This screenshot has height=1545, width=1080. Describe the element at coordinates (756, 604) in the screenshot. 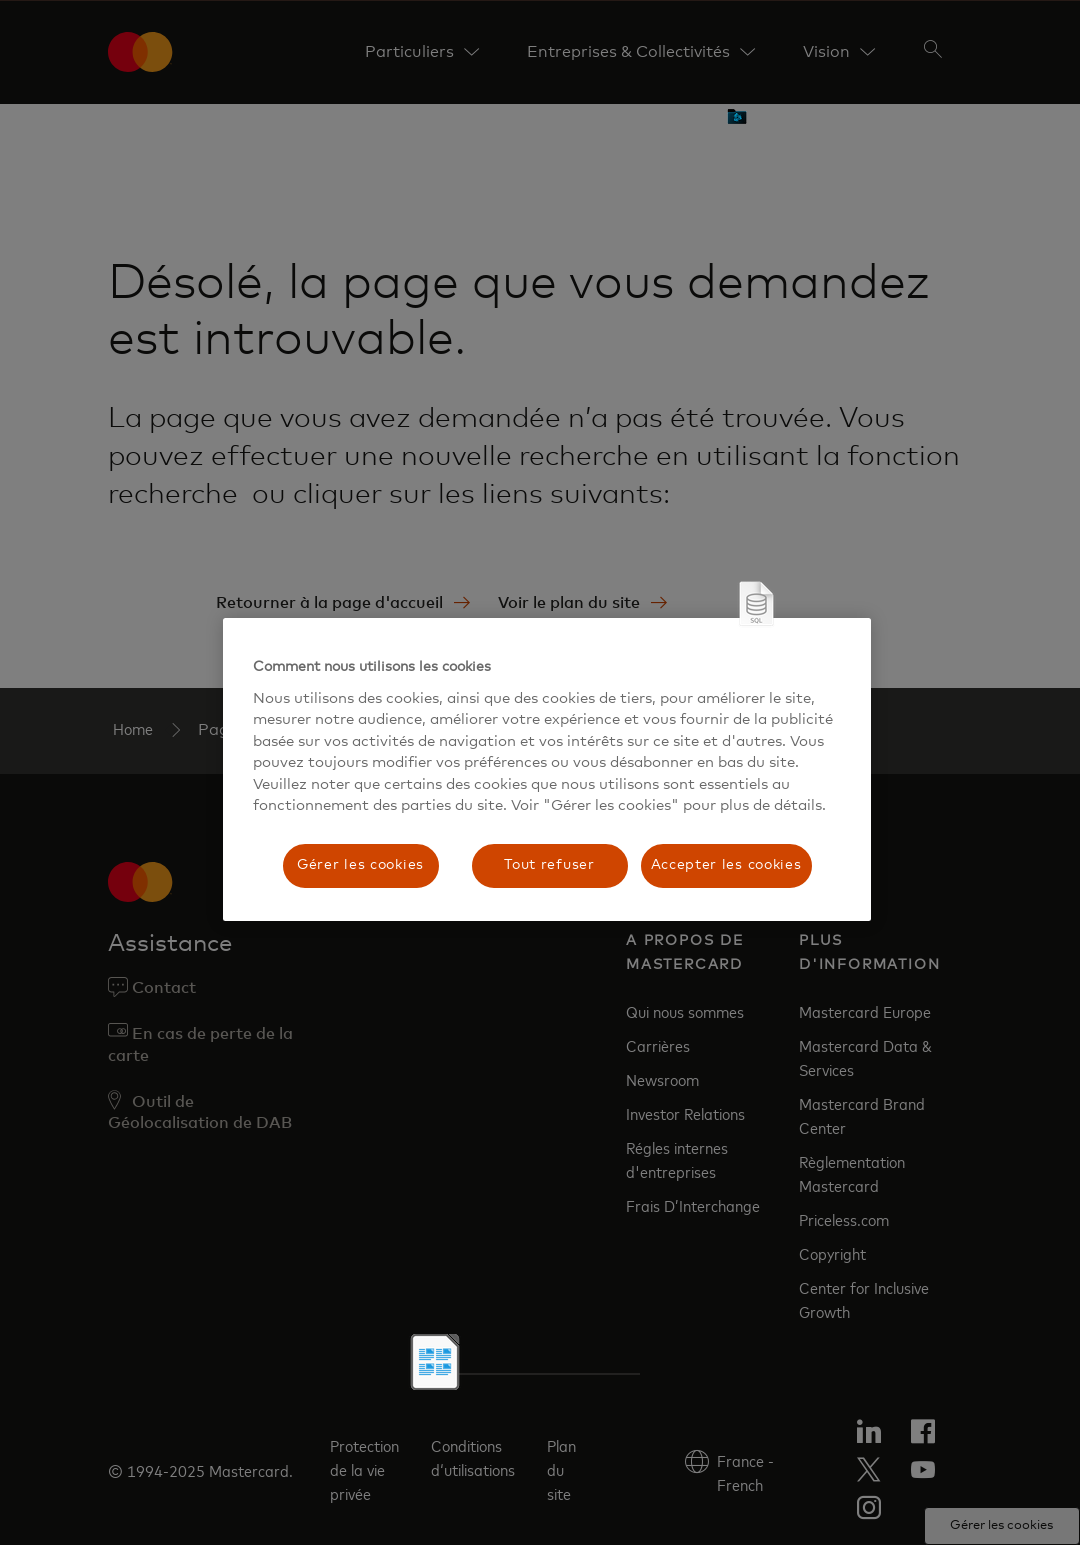

I see `an SQL database file` at that location.